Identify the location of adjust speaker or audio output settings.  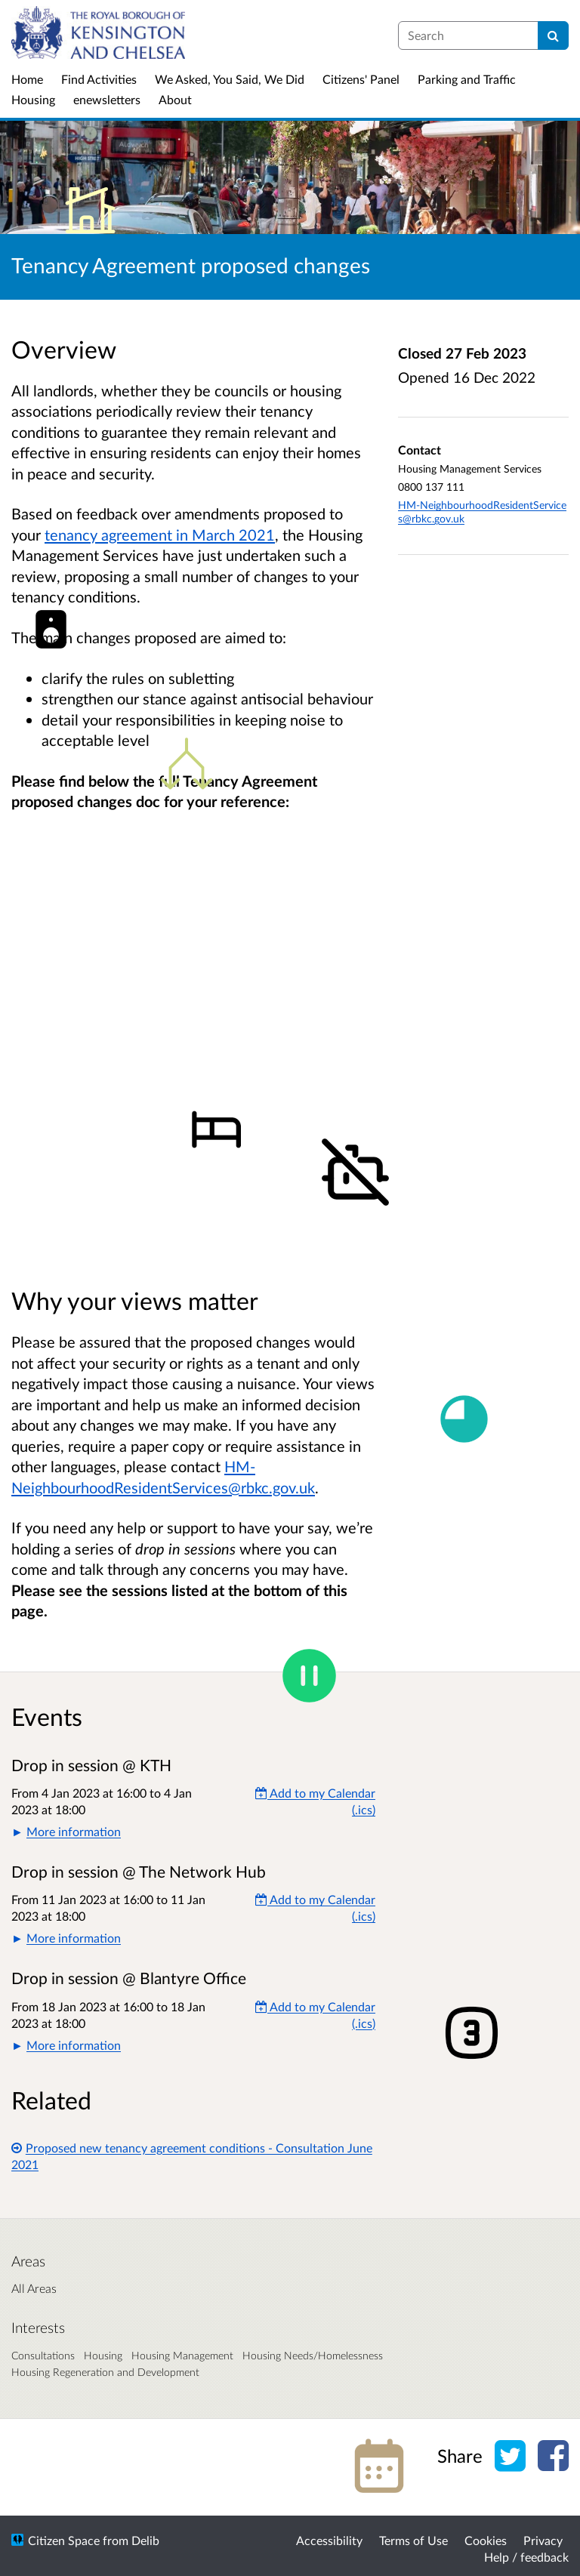
(51, 629).